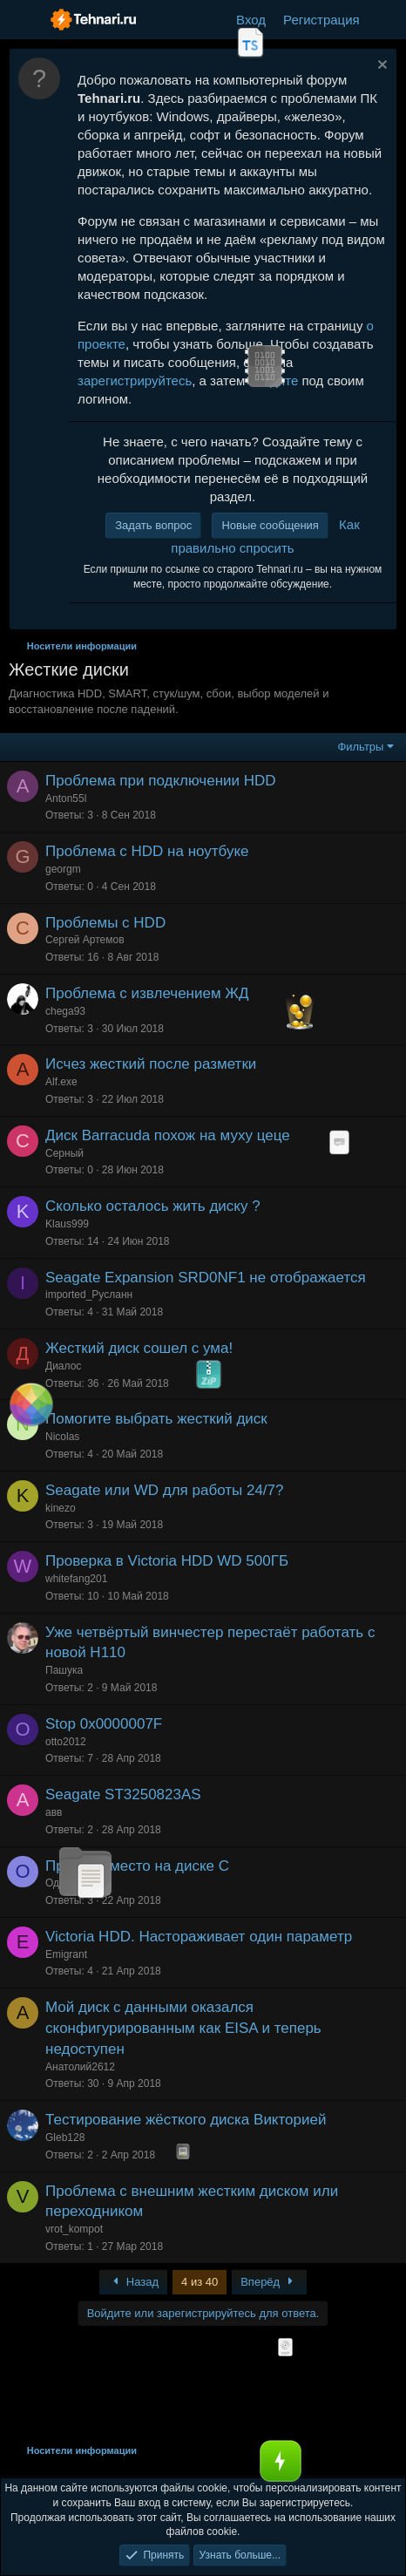 The image size is (406, 2576). What do you see at coordinates (339, 1142) in the screenshot?
I see `subrip subtitle file (.srt)` at bounding box center [339, 1142].